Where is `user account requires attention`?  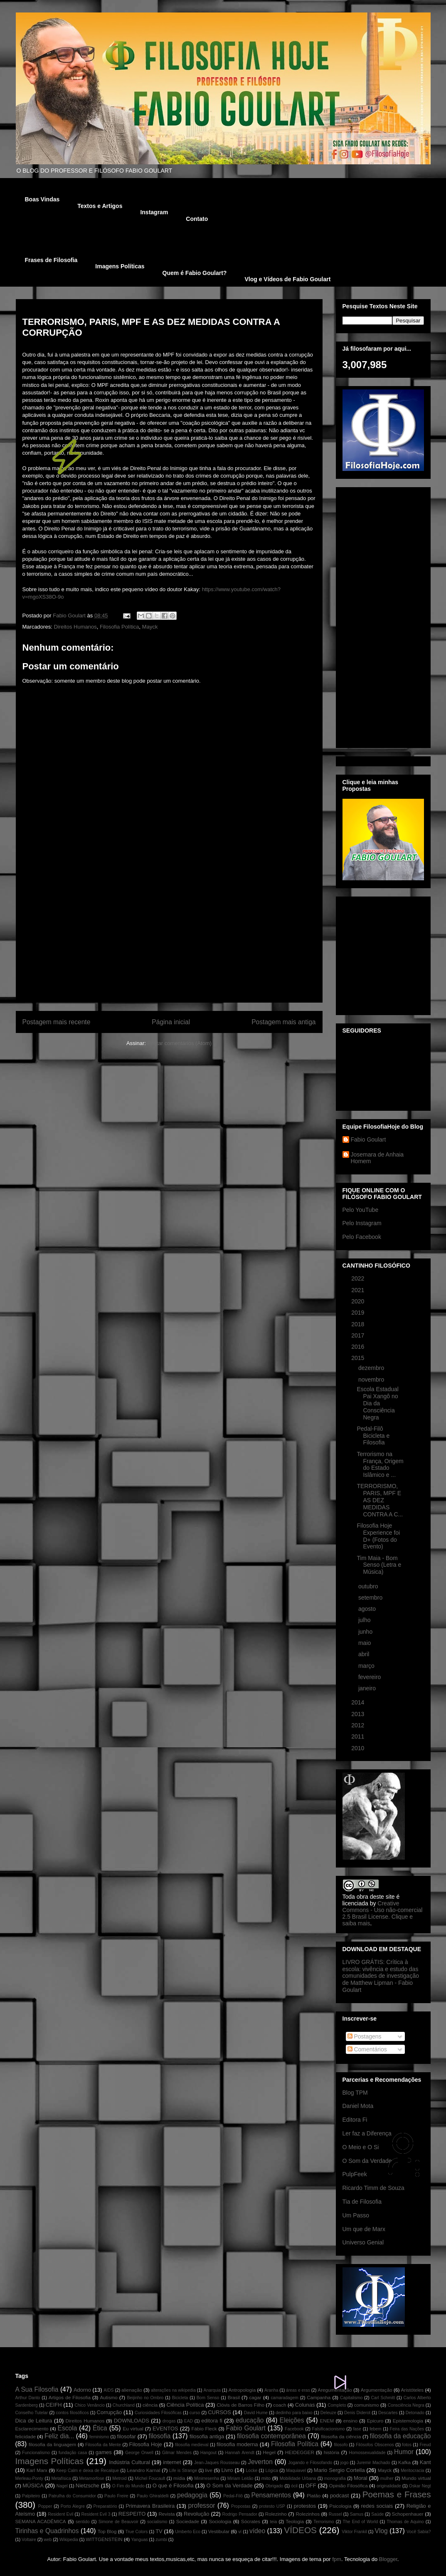 user account requires attention is located at coordinates (403, 2154).